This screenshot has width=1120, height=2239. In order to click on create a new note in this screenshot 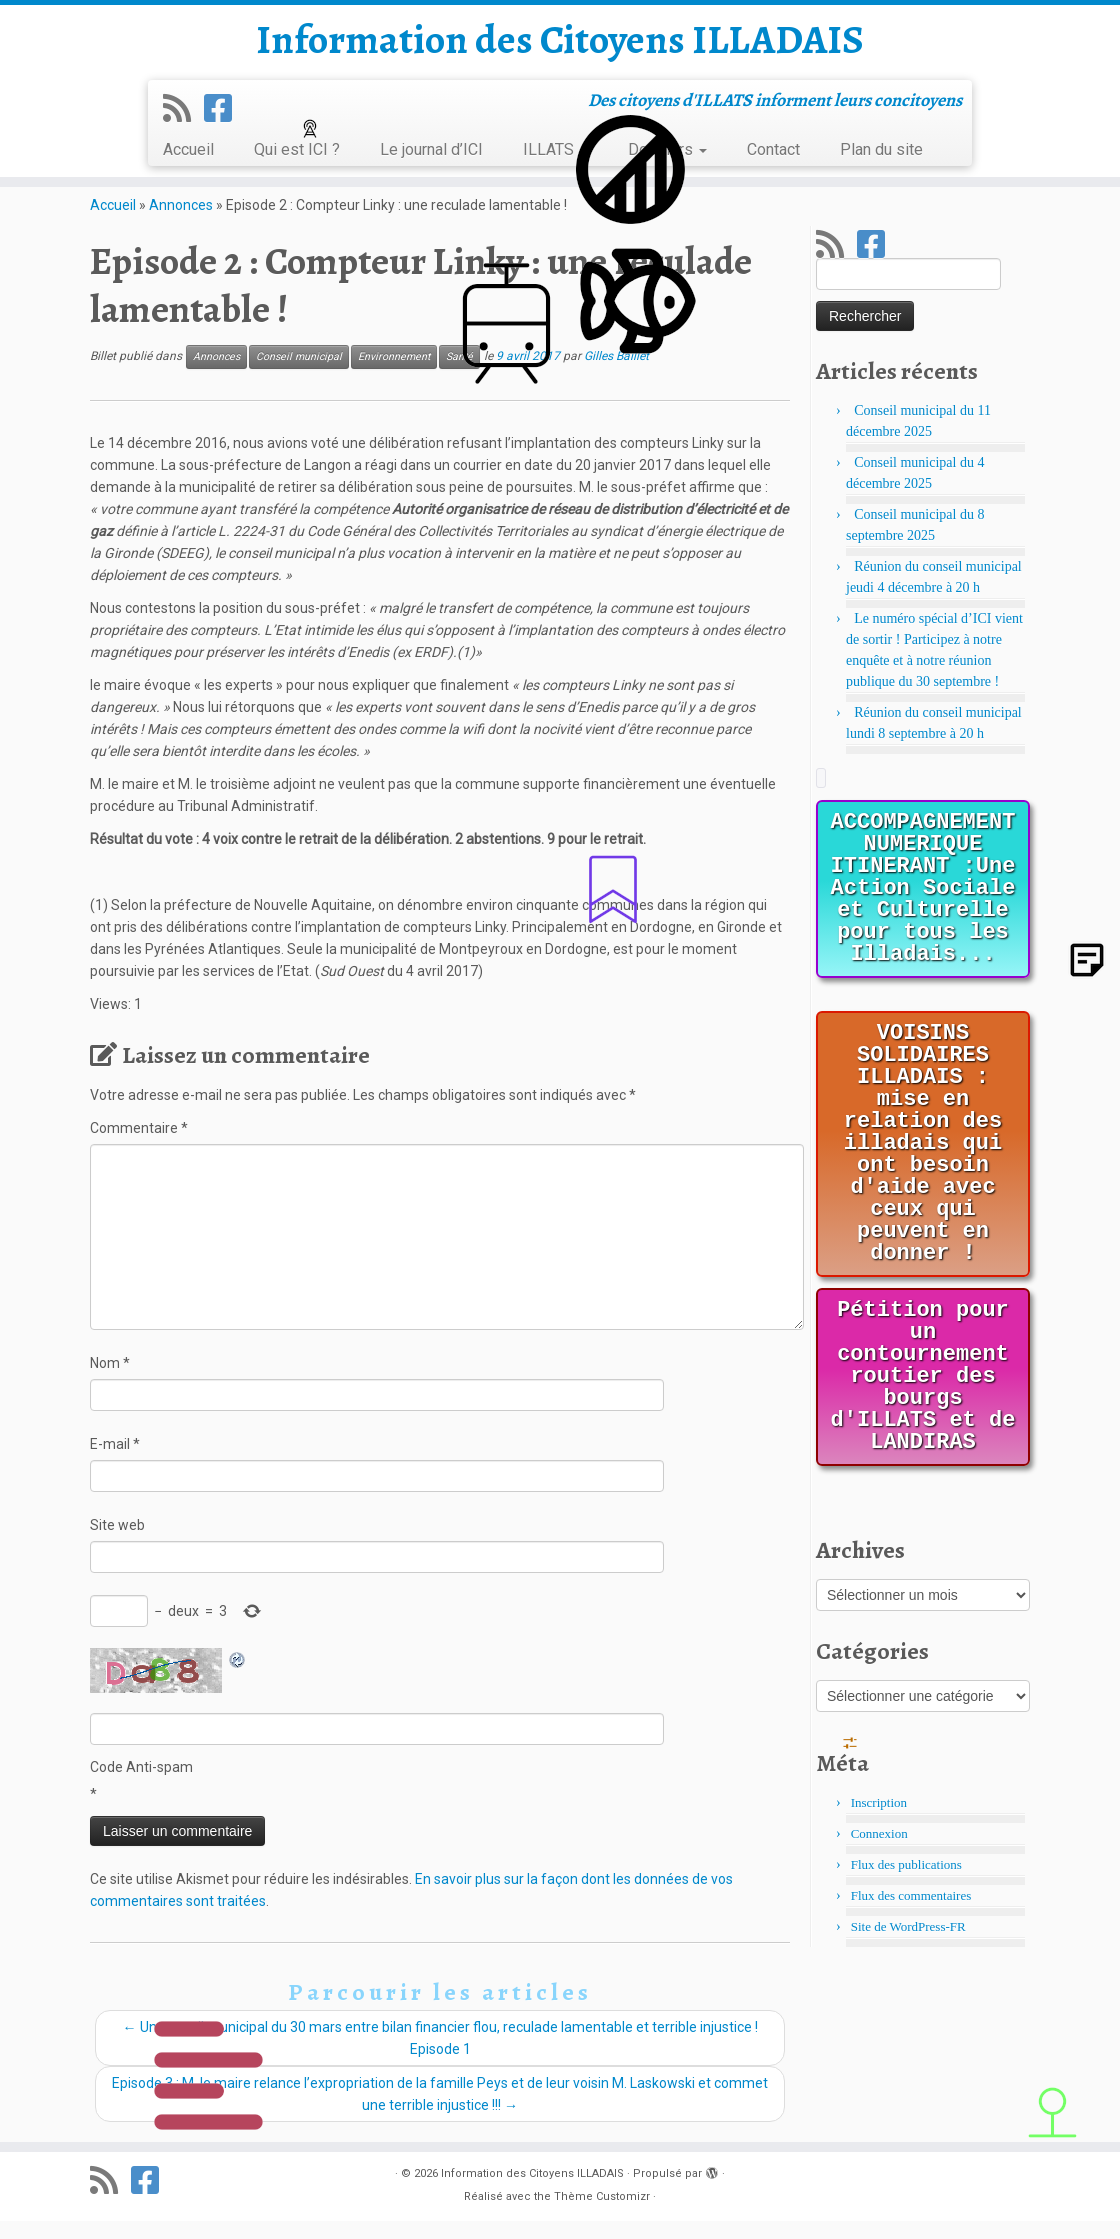, I will do `click(1087, 960)`.